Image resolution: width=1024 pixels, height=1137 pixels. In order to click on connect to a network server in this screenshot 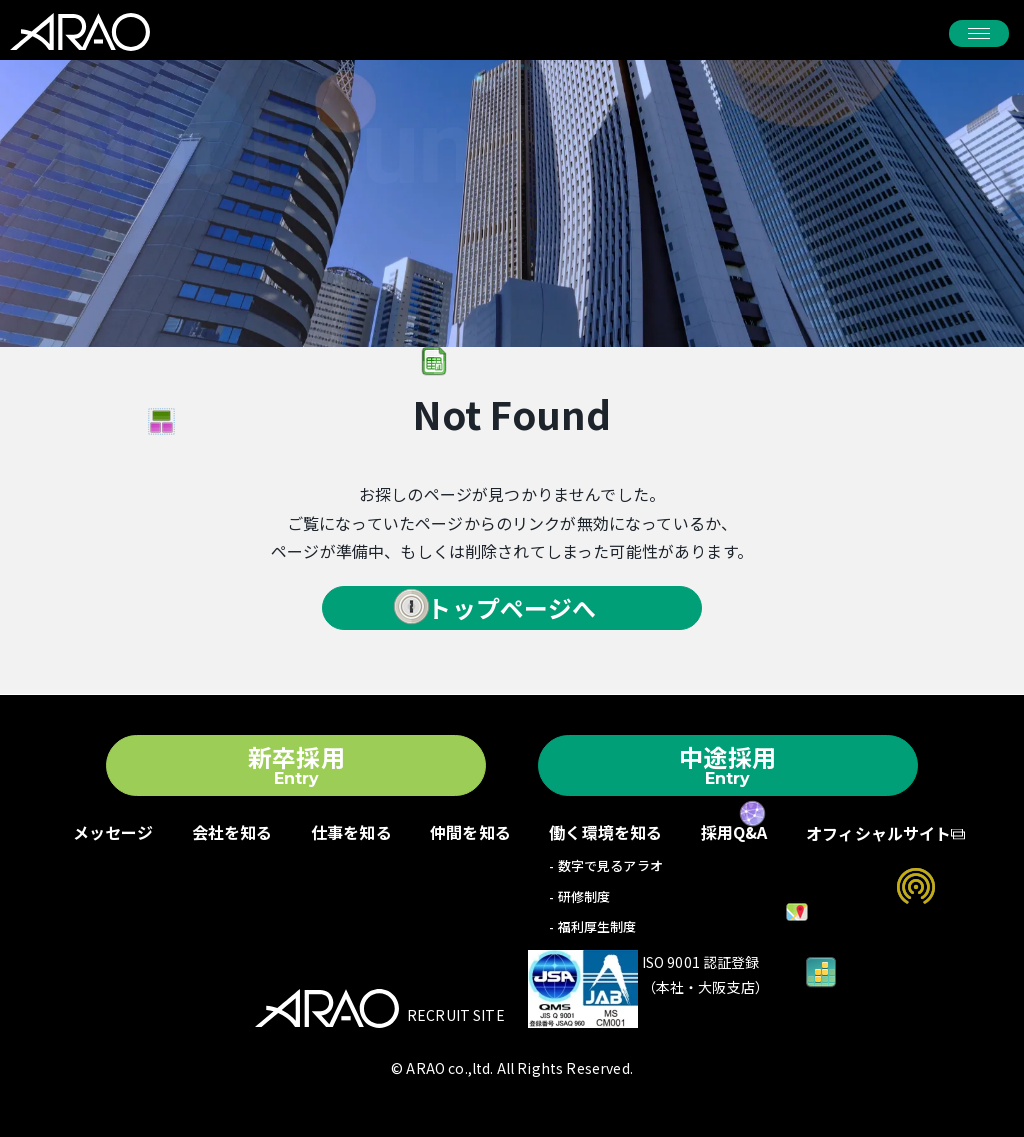, I will do `click(916, 887)`.